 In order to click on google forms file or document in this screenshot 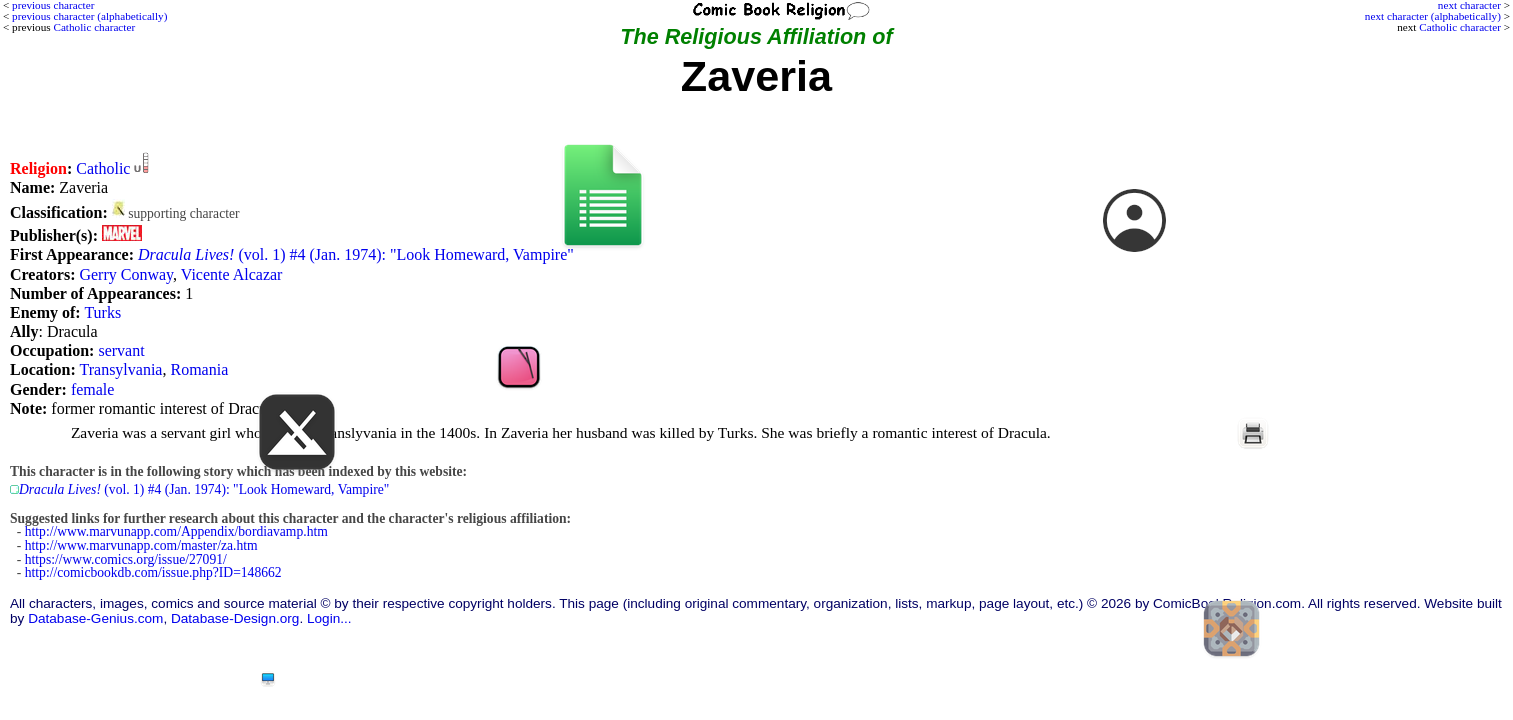, I will do `click(603, 197)`.